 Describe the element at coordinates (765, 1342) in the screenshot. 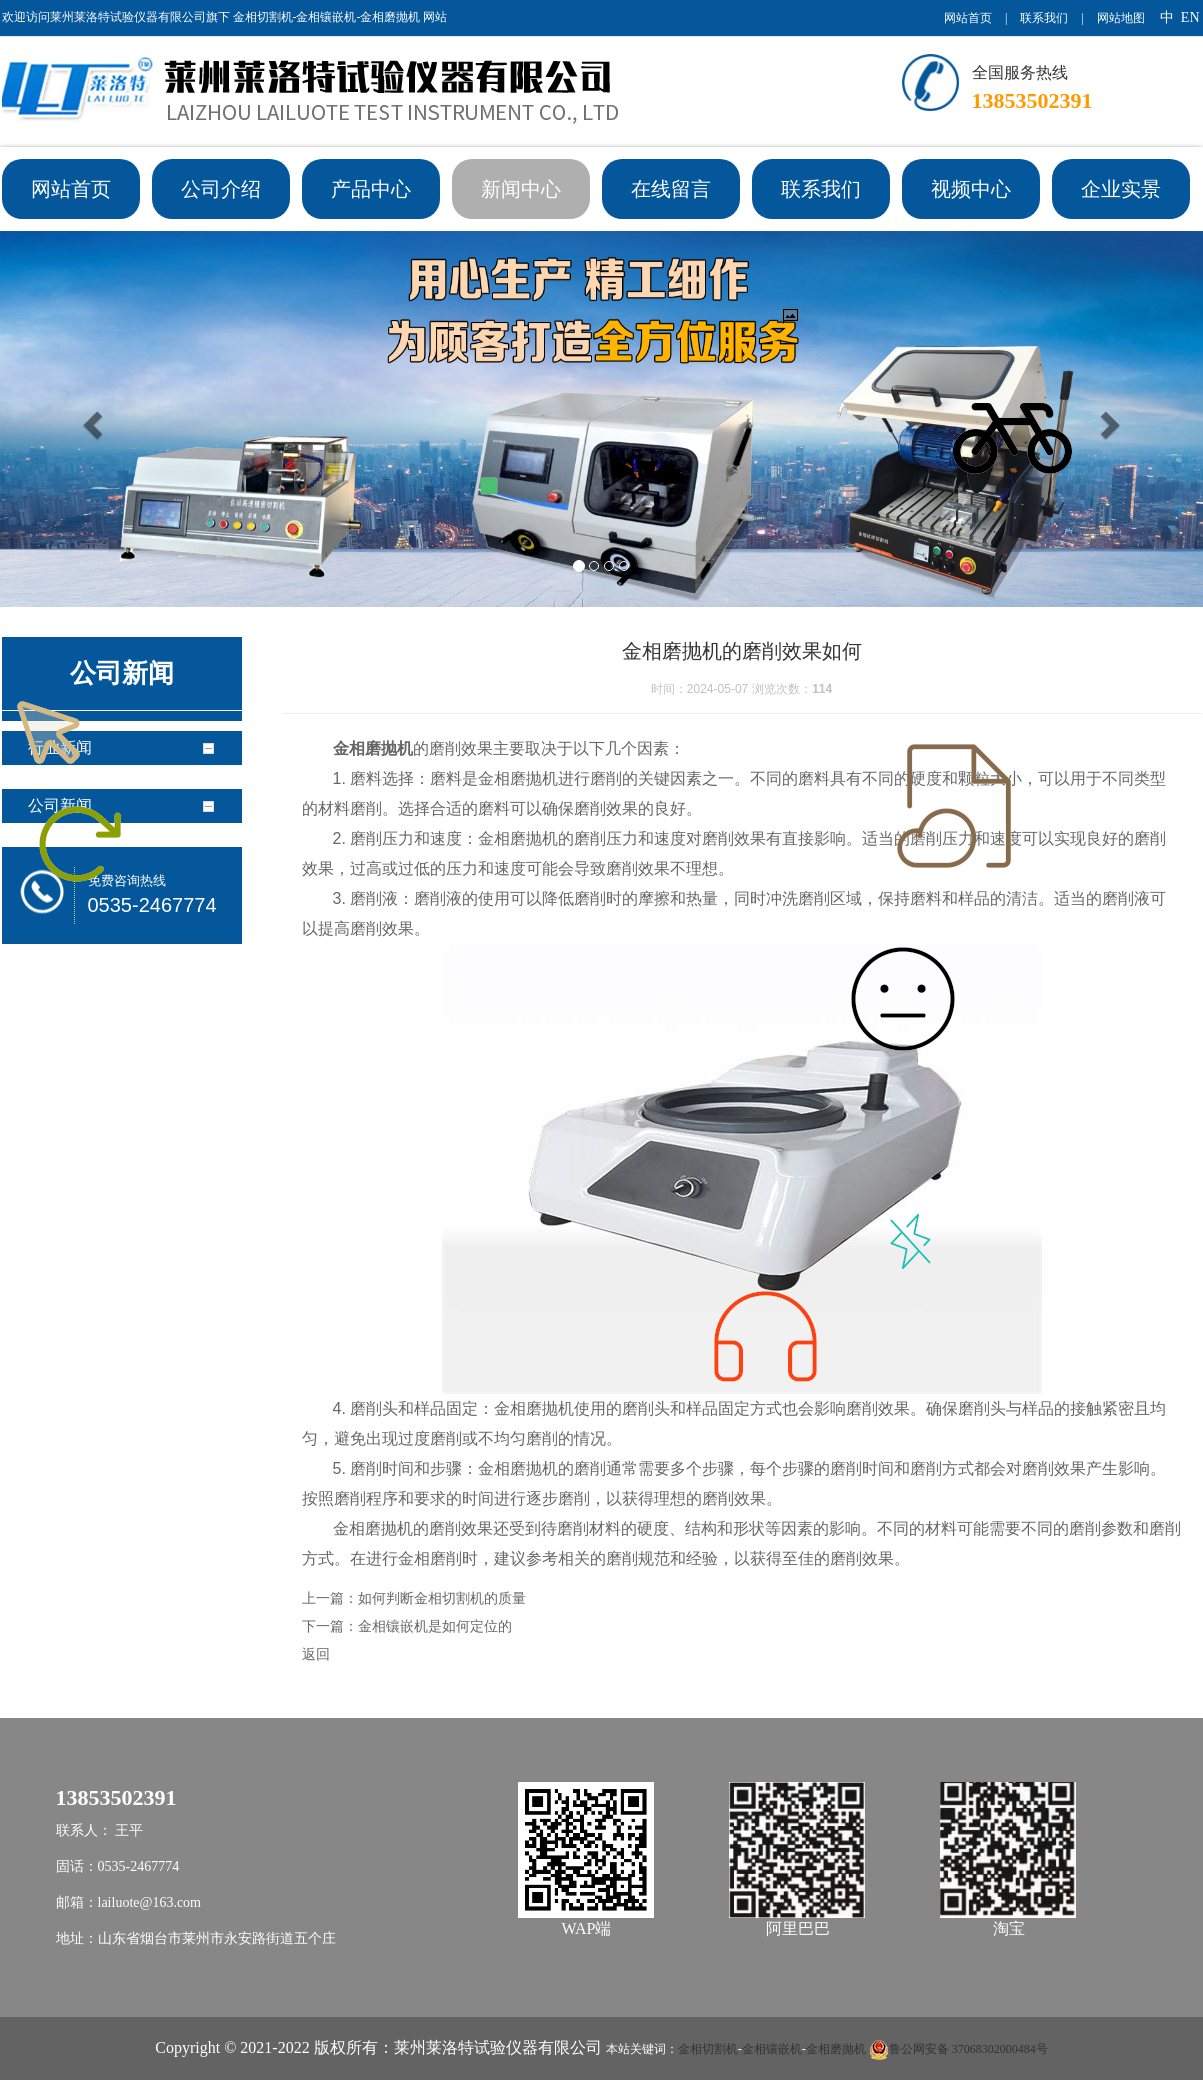

I see `listen to audio or music` at that location.